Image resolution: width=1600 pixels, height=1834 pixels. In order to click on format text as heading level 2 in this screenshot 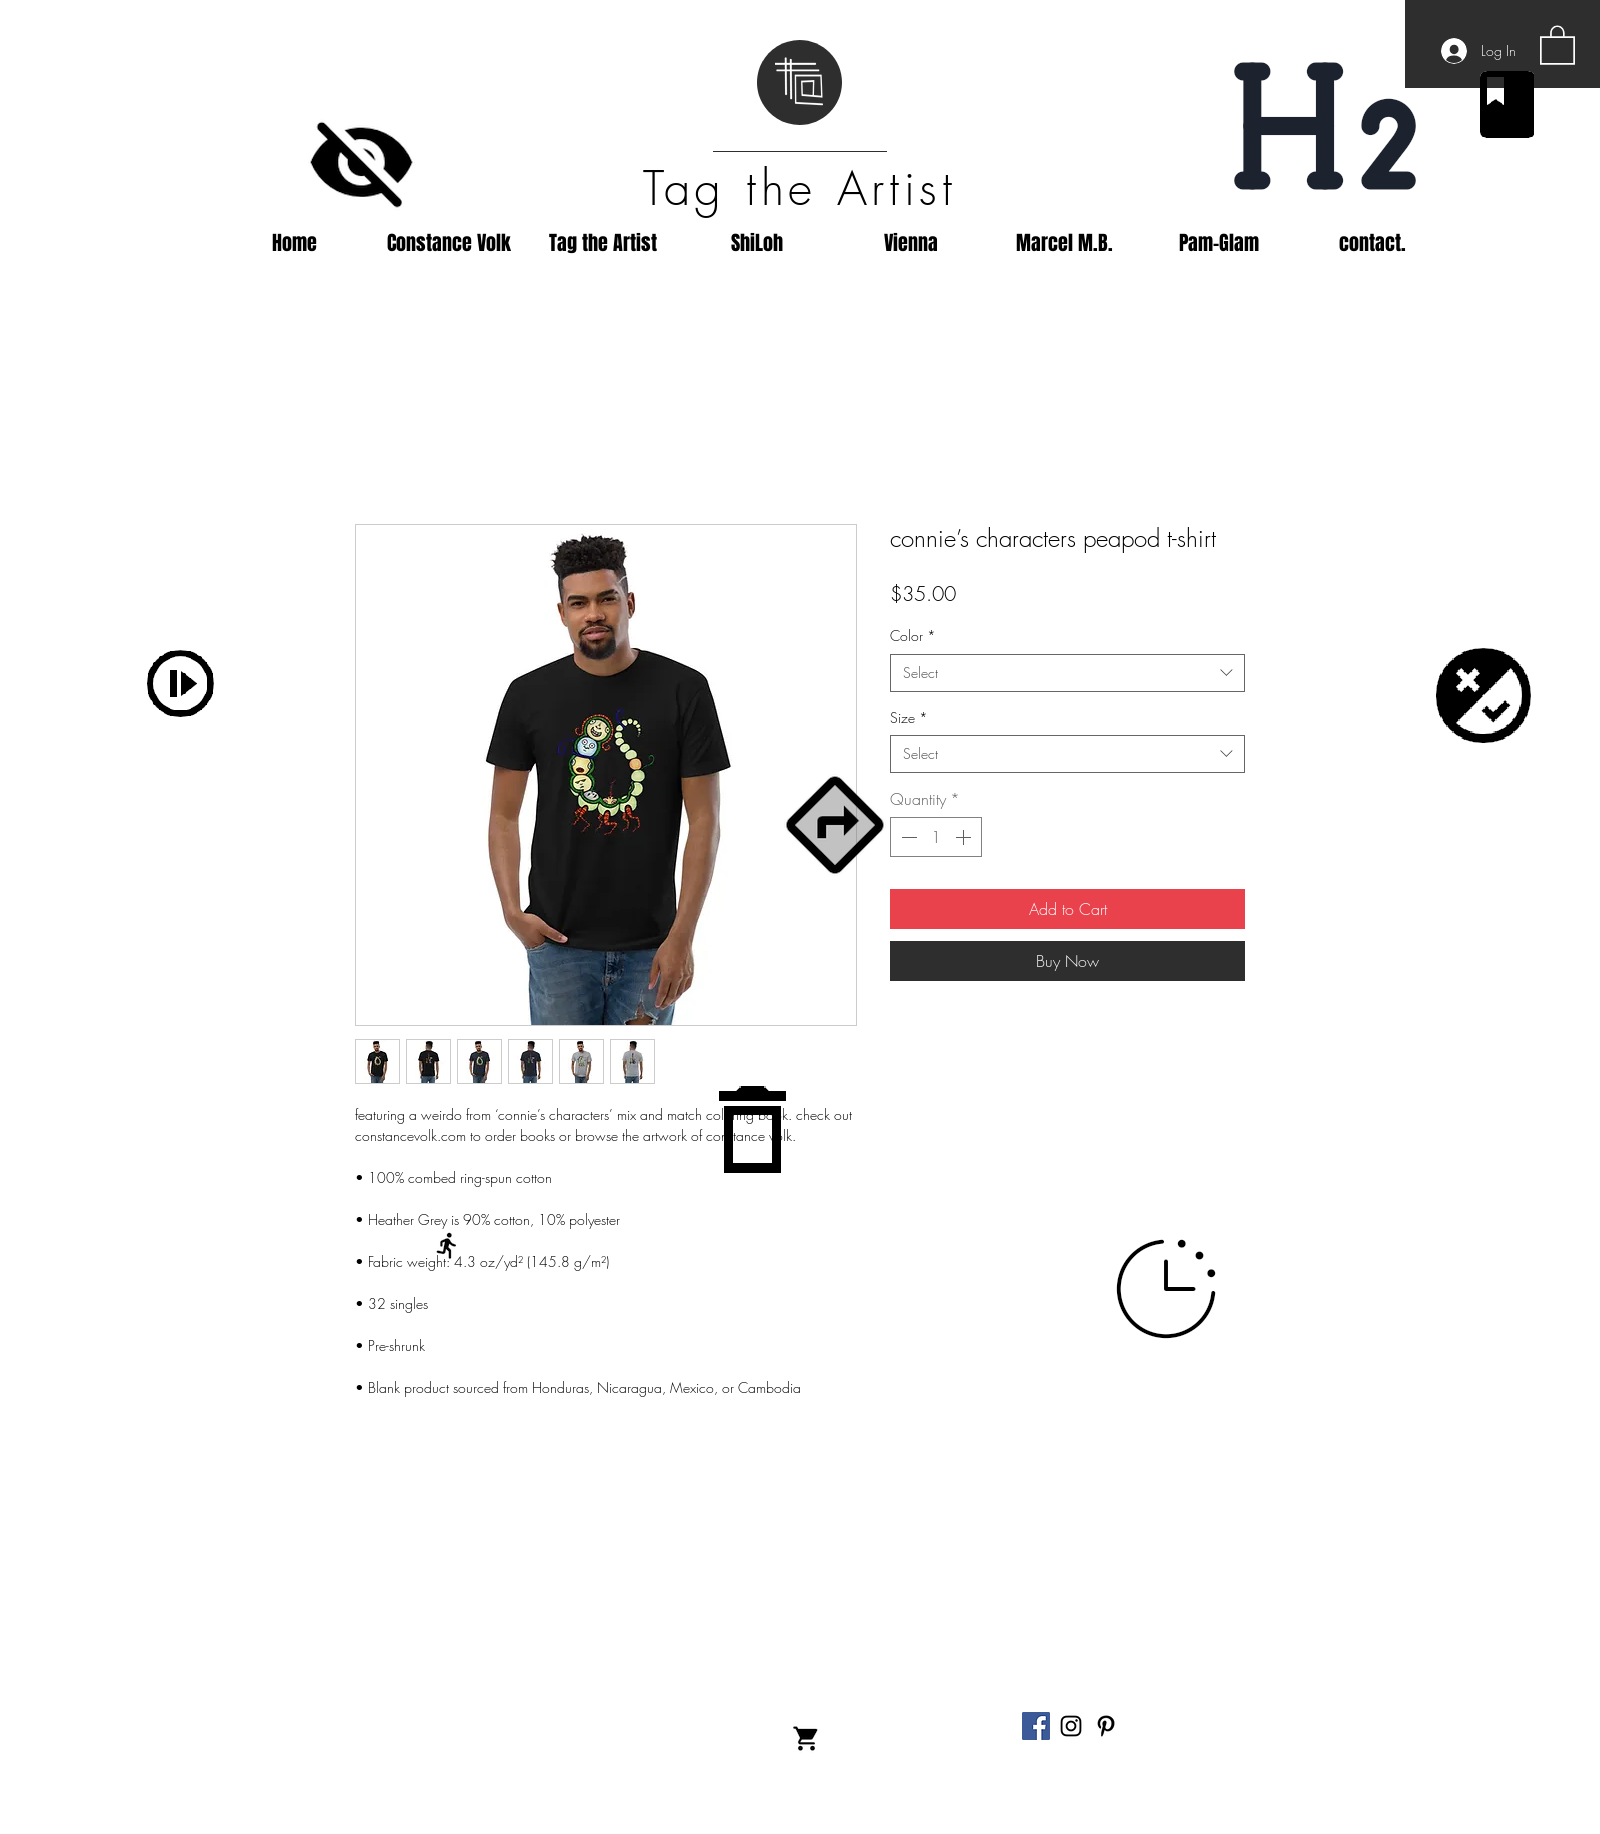, I will do `click(1325, 126)`.